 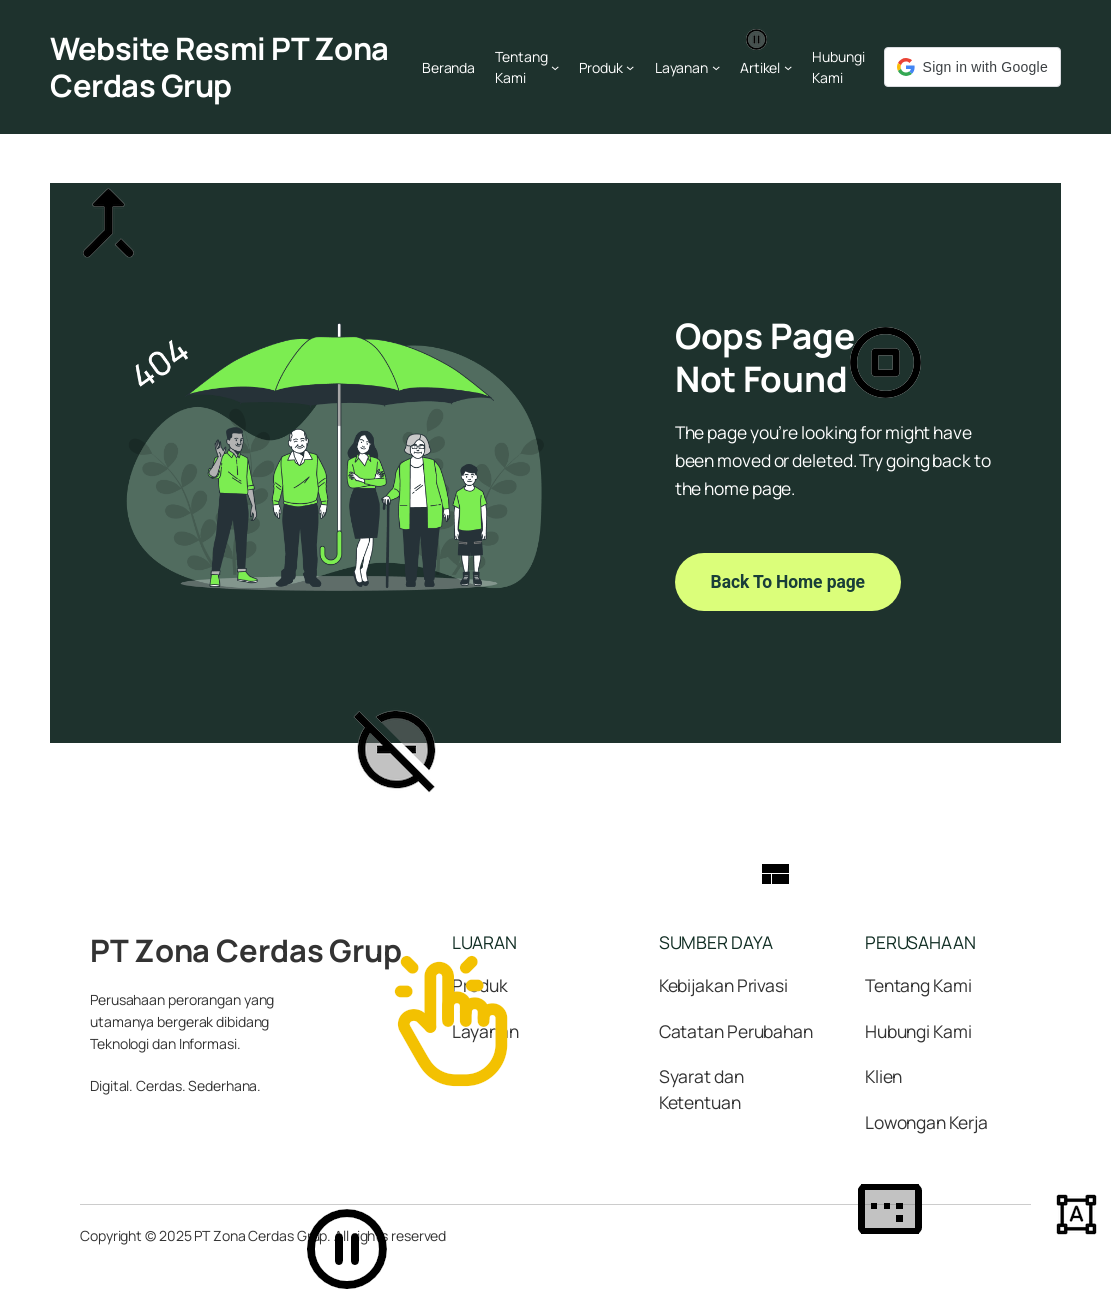 What do you see at coordinates (1076, 1214) in the screenshot?
I see `edit text box formatting` at bounding box center [1076, 1214].